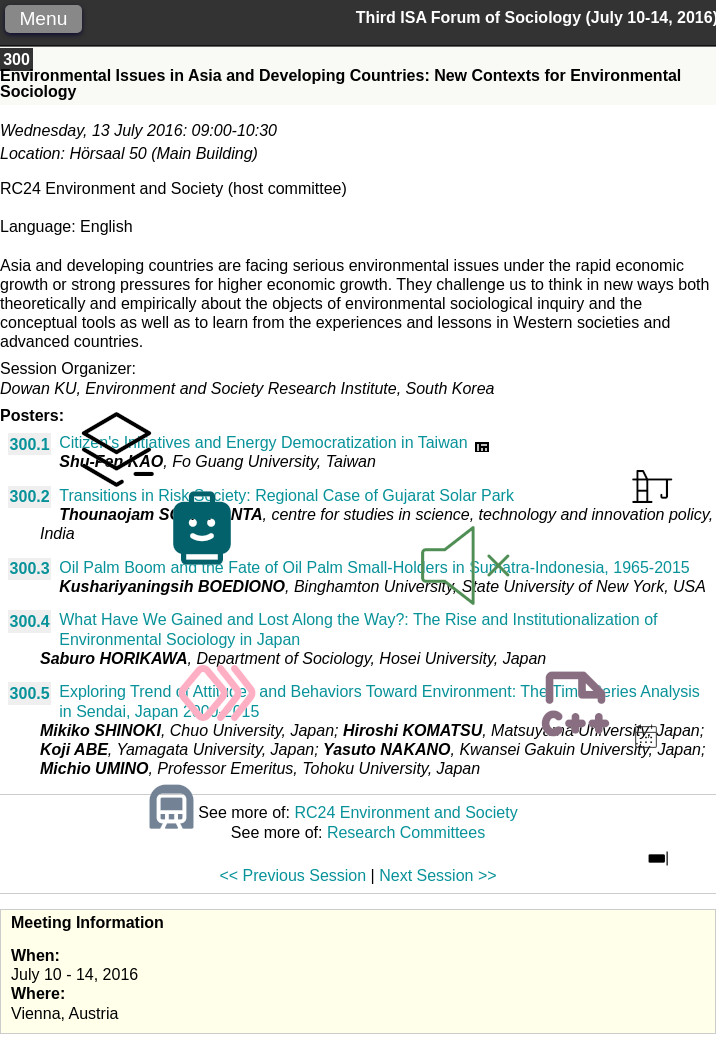 The width and height of the screenshot is (716, 1064). What do you see at coordinates (202, 528) in the screenshot?
I see `indicates a playful or fun mode` at bounding box center [202, 528].